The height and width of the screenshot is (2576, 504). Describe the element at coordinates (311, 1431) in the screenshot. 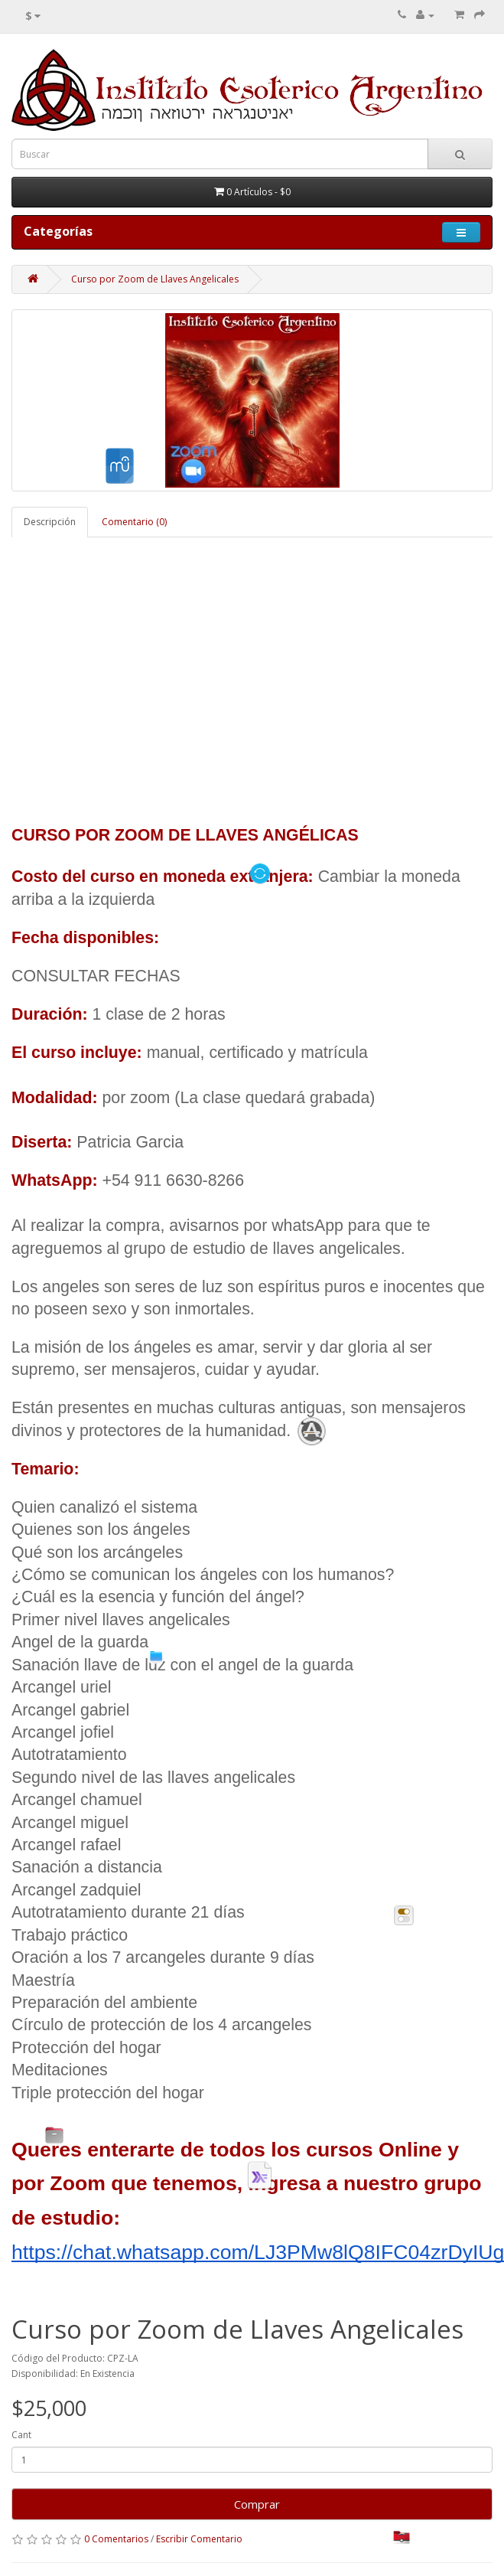

I see `open the software updater application` at that location.